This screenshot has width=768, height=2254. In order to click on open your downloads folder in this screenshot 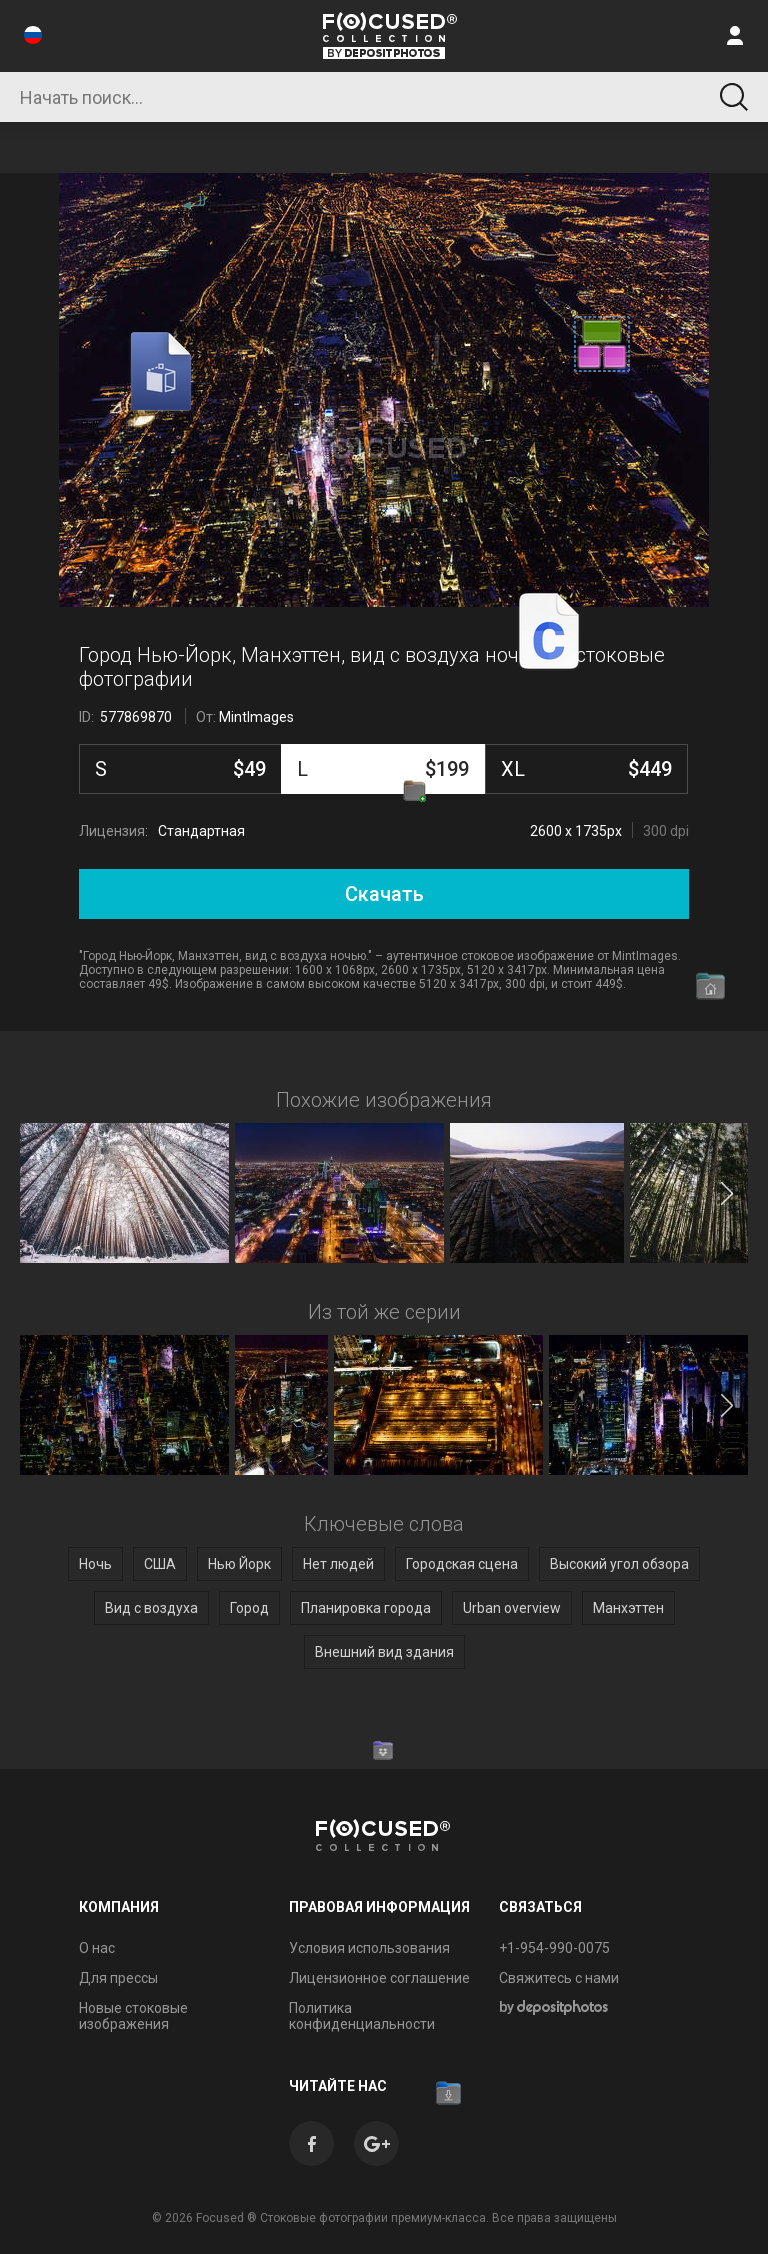, I will do `click(448, 2092)`.